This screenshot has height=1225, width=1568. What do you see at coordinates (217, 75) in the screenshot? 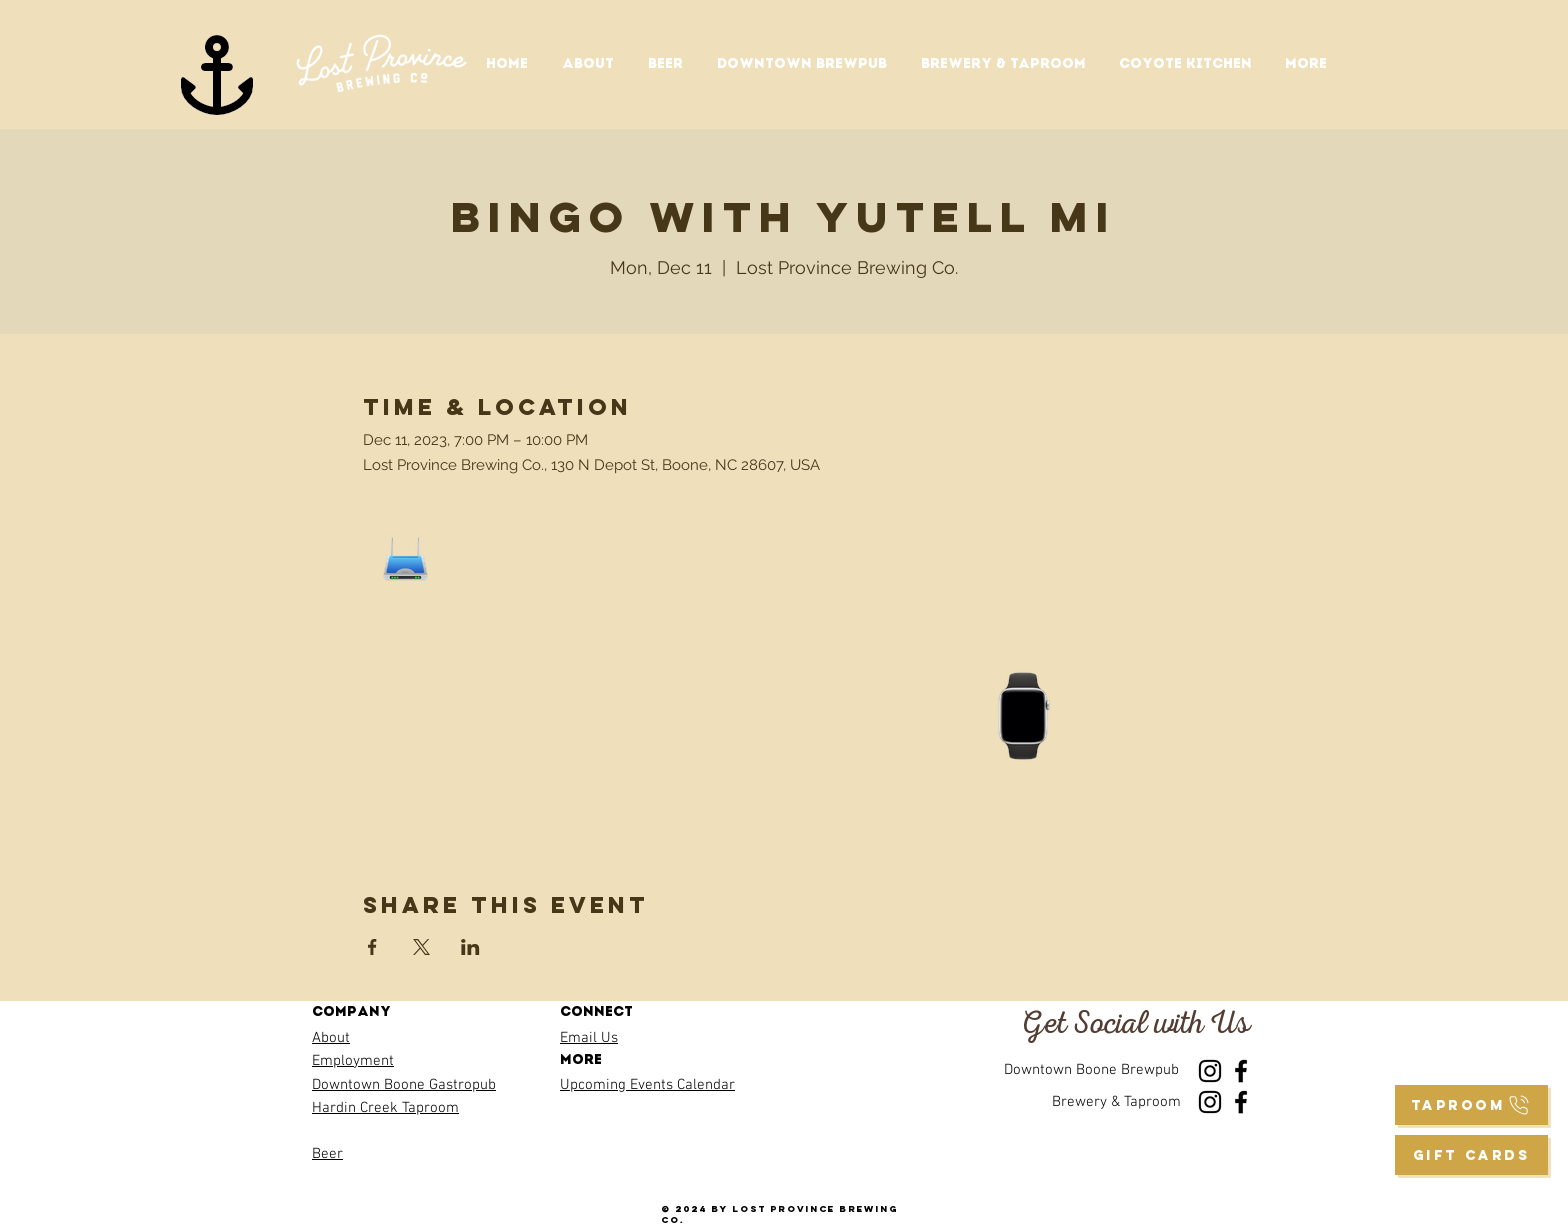
I see `anchor a position or element in place` at bounding box center [217, 75].